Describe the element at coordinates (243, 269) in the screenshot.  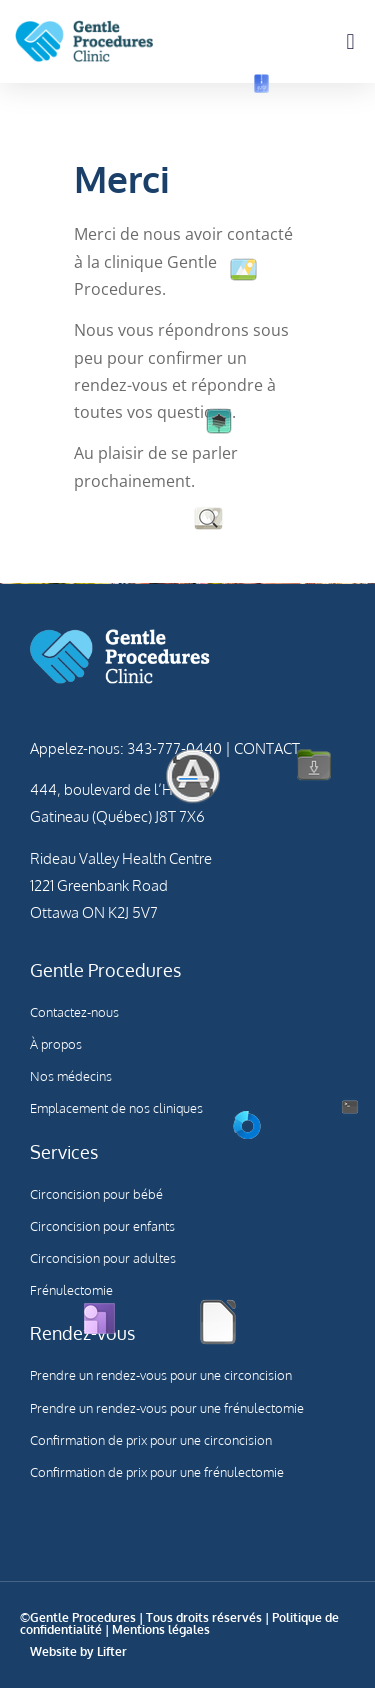
I see `open photo management app` at that location.